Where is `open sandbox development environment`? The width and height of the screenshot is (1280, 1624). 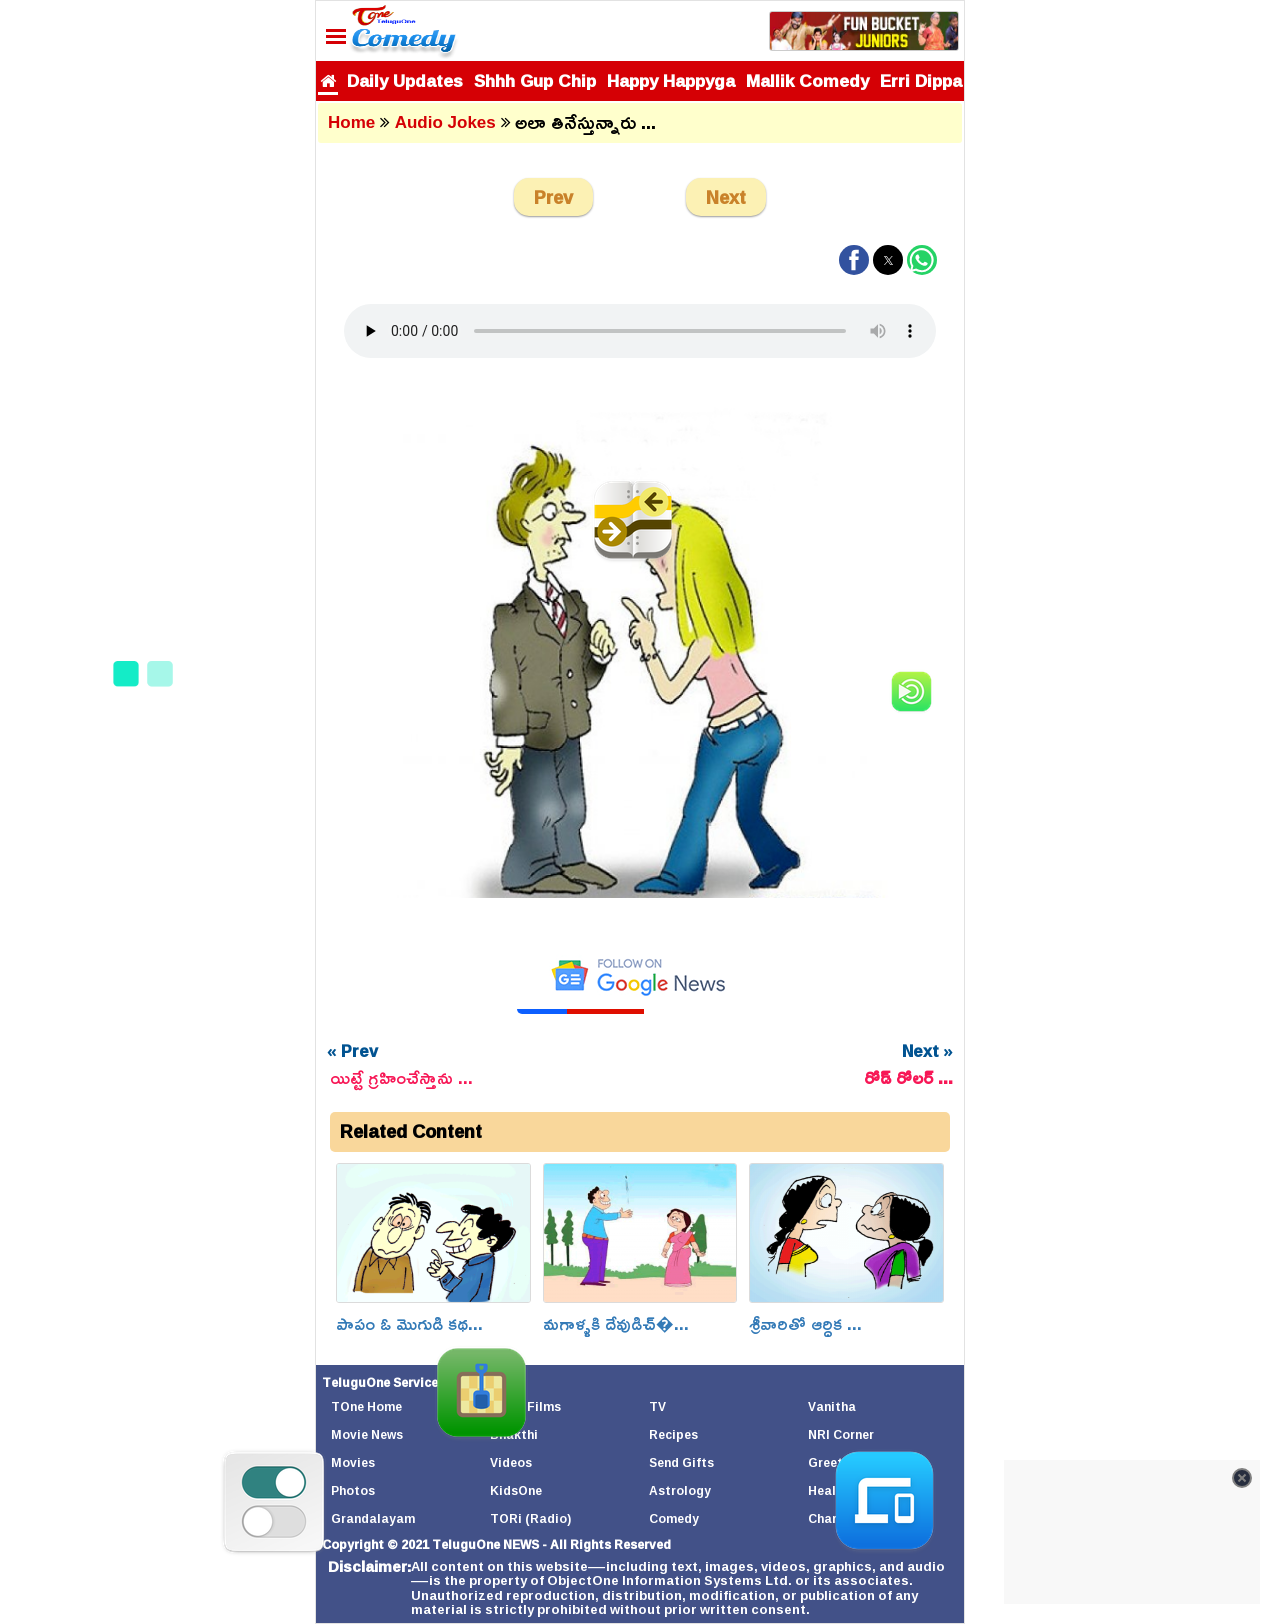 open sandbox development environment is located at coordinates (481, 1392).